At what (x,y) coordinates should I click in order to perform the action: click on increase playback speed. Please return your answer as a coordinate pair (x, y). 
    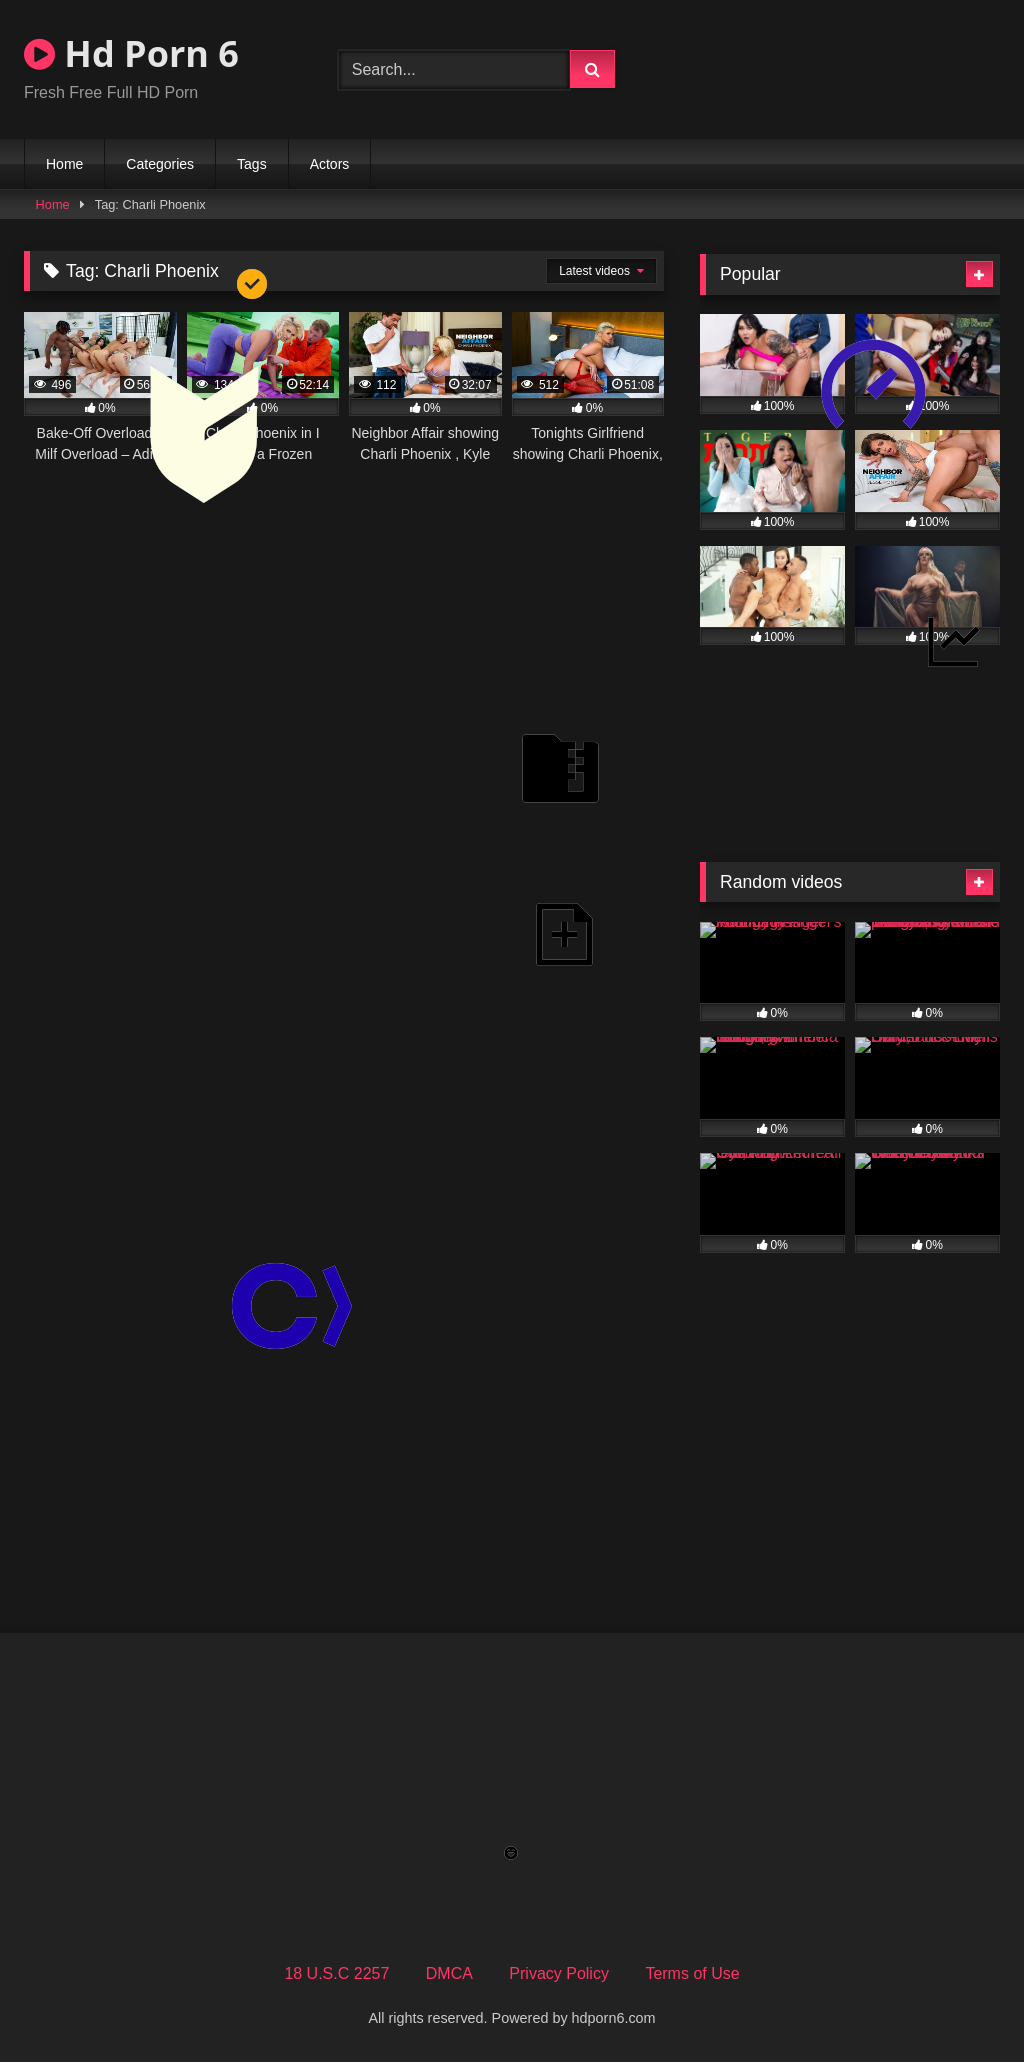
    Looking at the image, I should click on (873, 386).